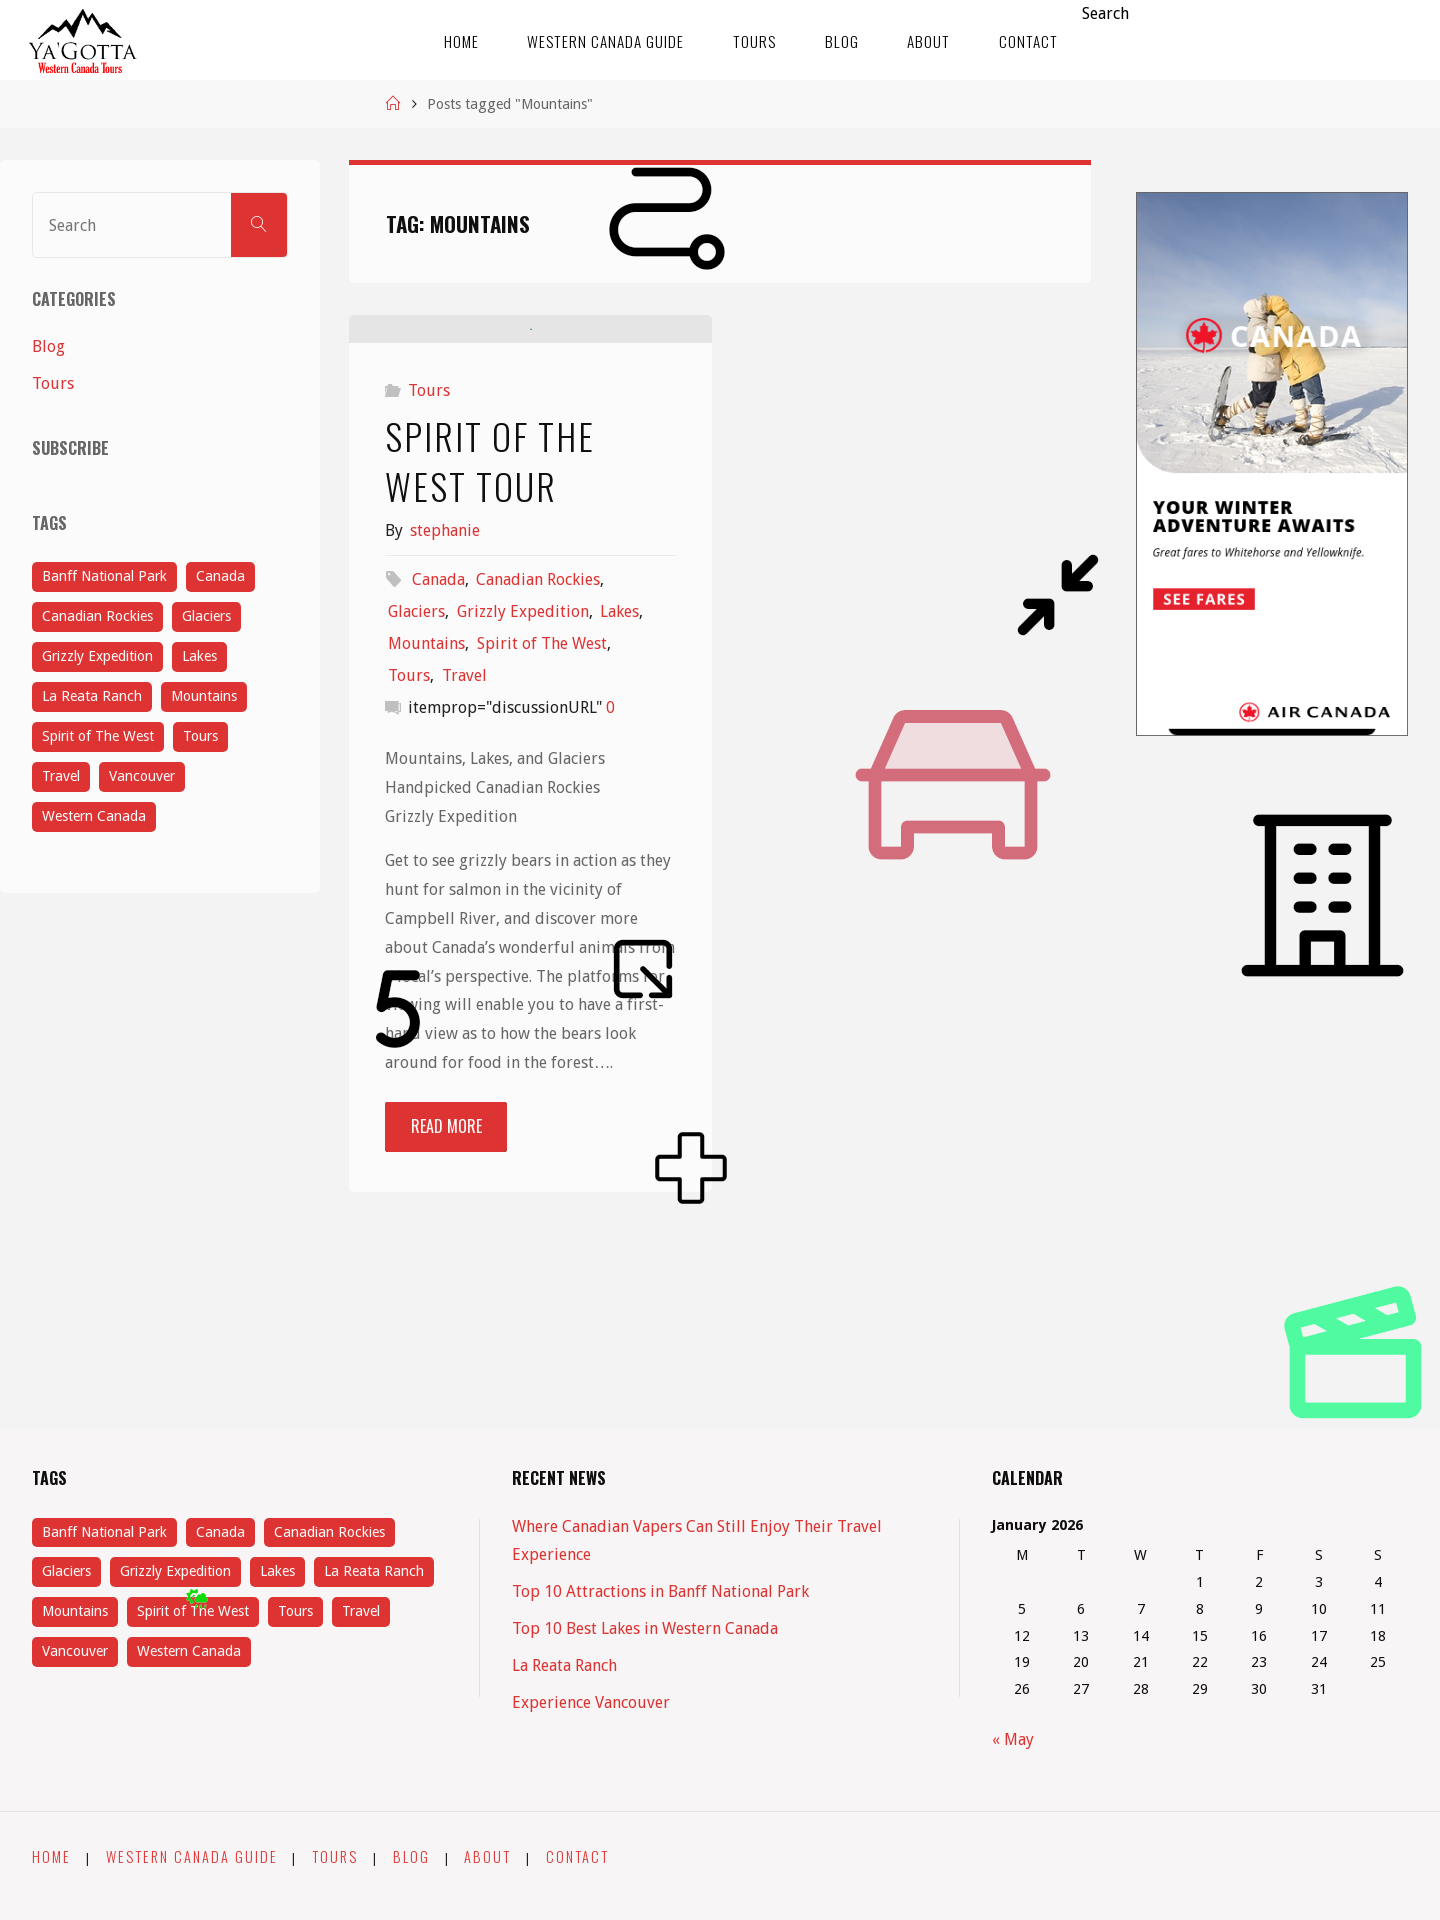 Image resolution: width=1440 pixels, height=1920 pixels. What do you see at coordinates (953, 788) in the screenshot?
I see `access vehicle or car-related features` at bounding box center [953, 788].